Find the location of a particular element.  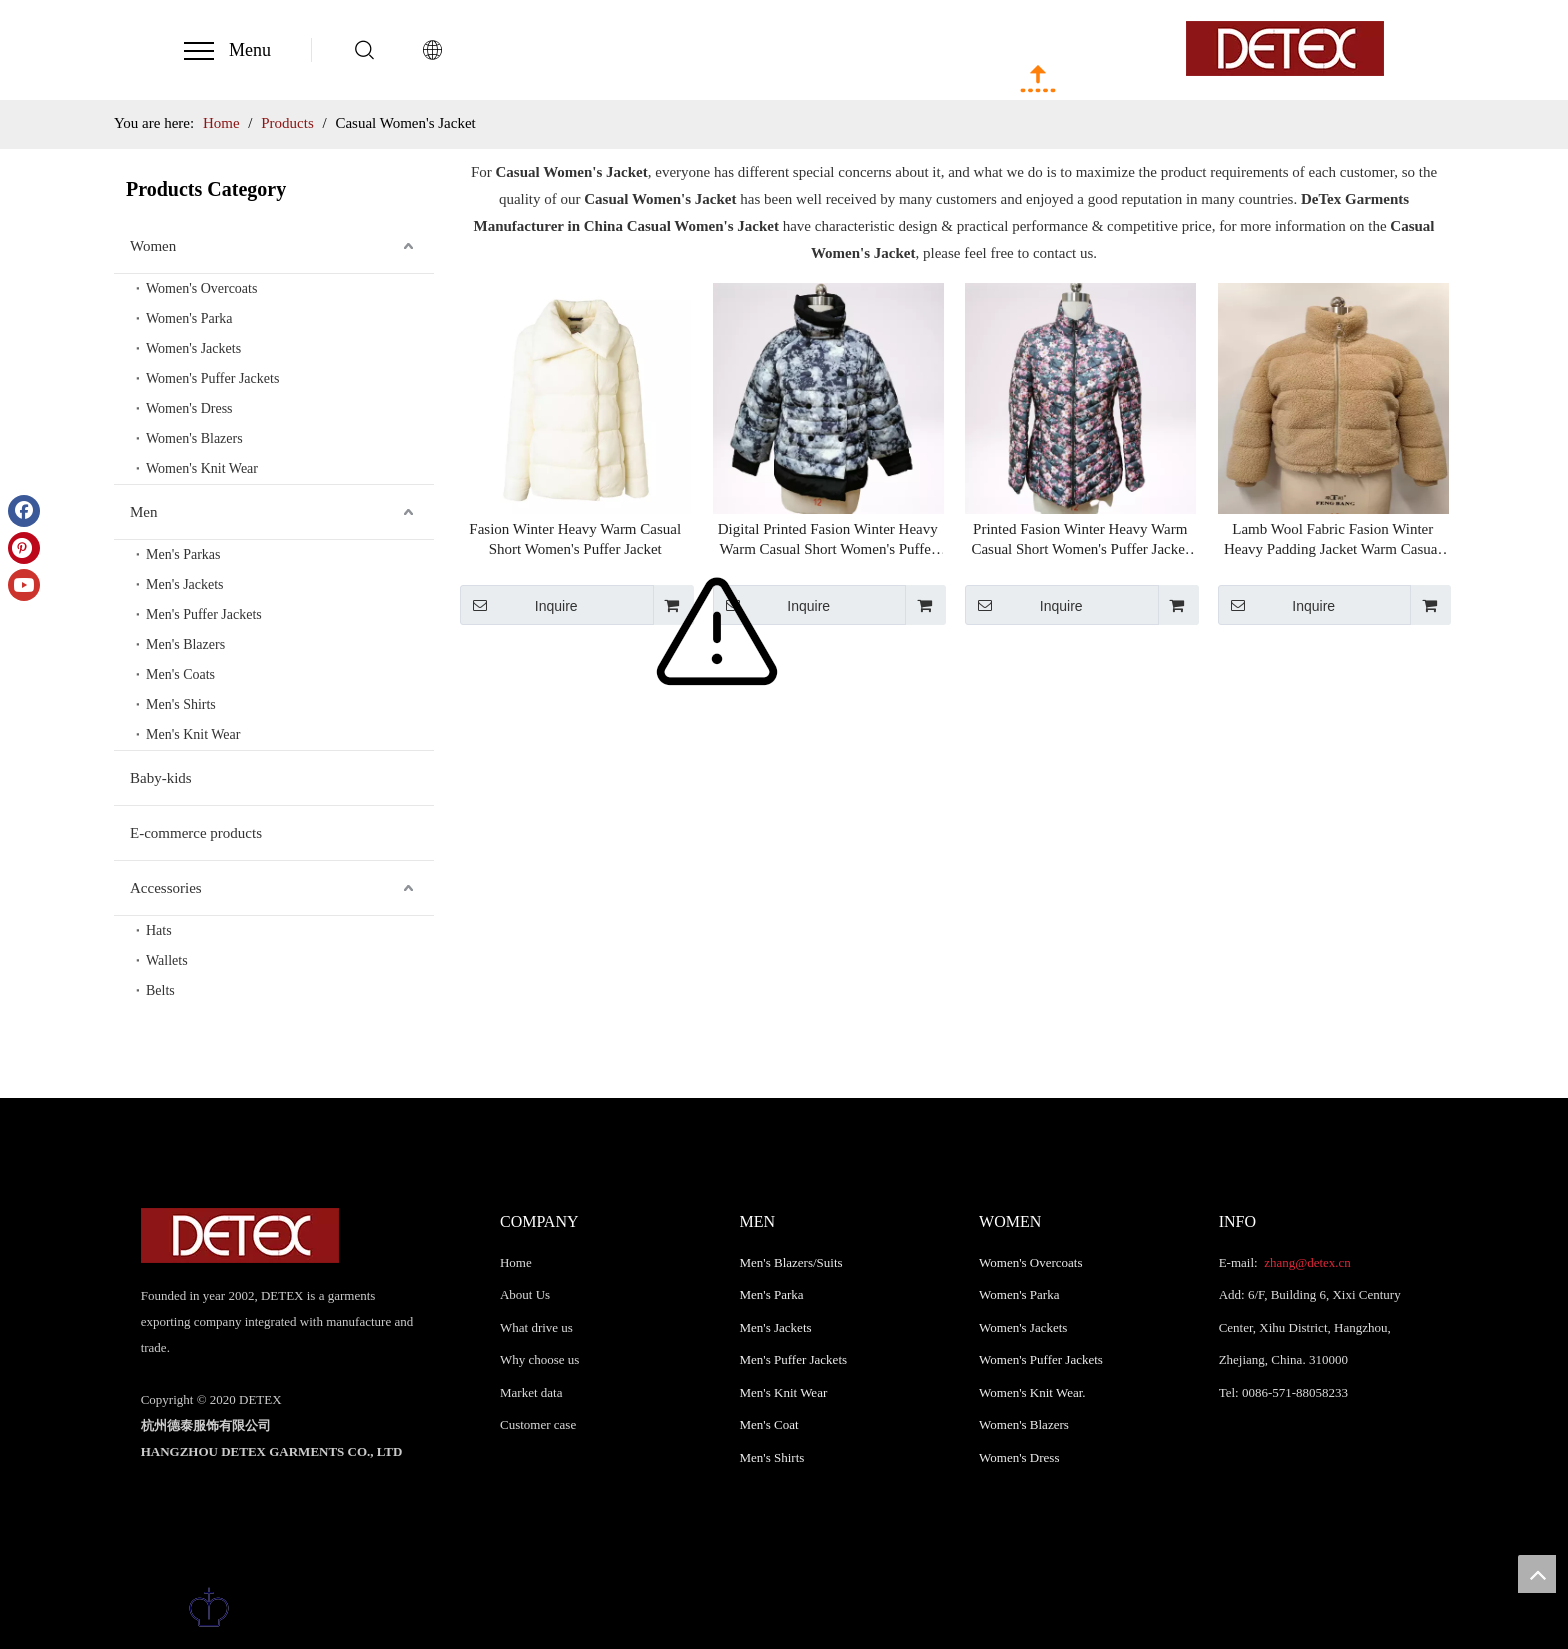

remove or delete royal/premium status is located at coordinates (209, 1610).